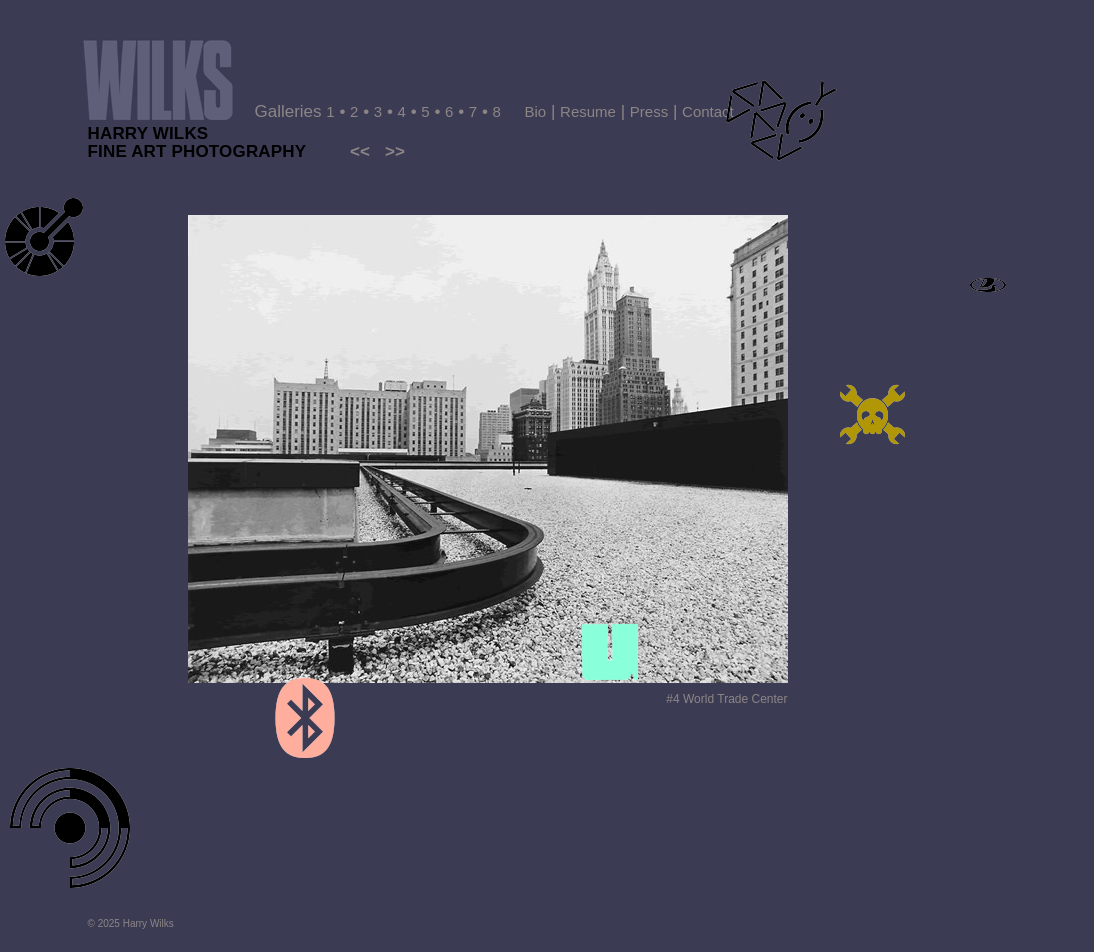 This screenshot has width=1094, height=952. I want to click on open freshrss feed reader app, so click(70, 828).